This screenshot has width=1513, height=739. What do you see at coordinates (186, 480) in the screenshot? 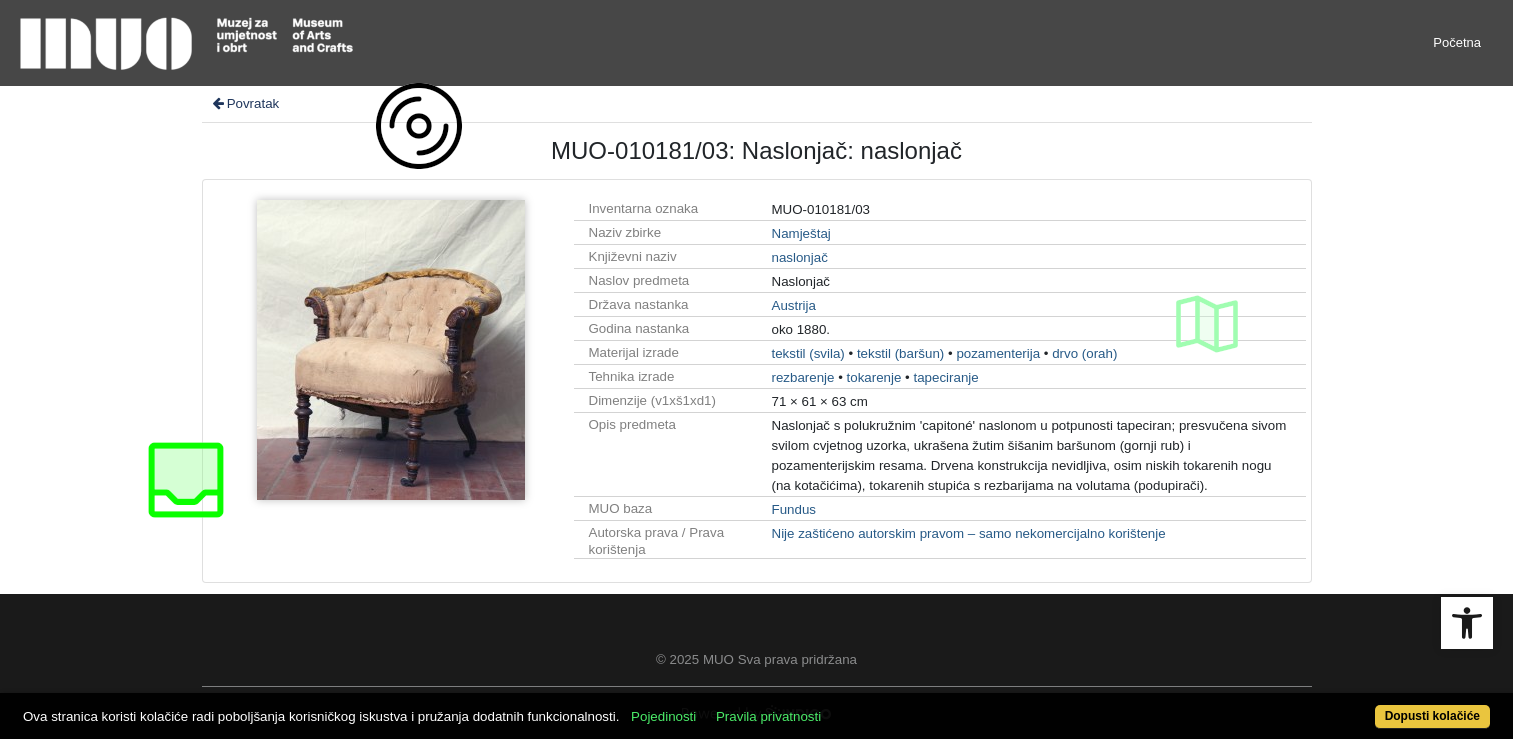
I see `view inbox or incoming items` at bounding box center [186, 480].